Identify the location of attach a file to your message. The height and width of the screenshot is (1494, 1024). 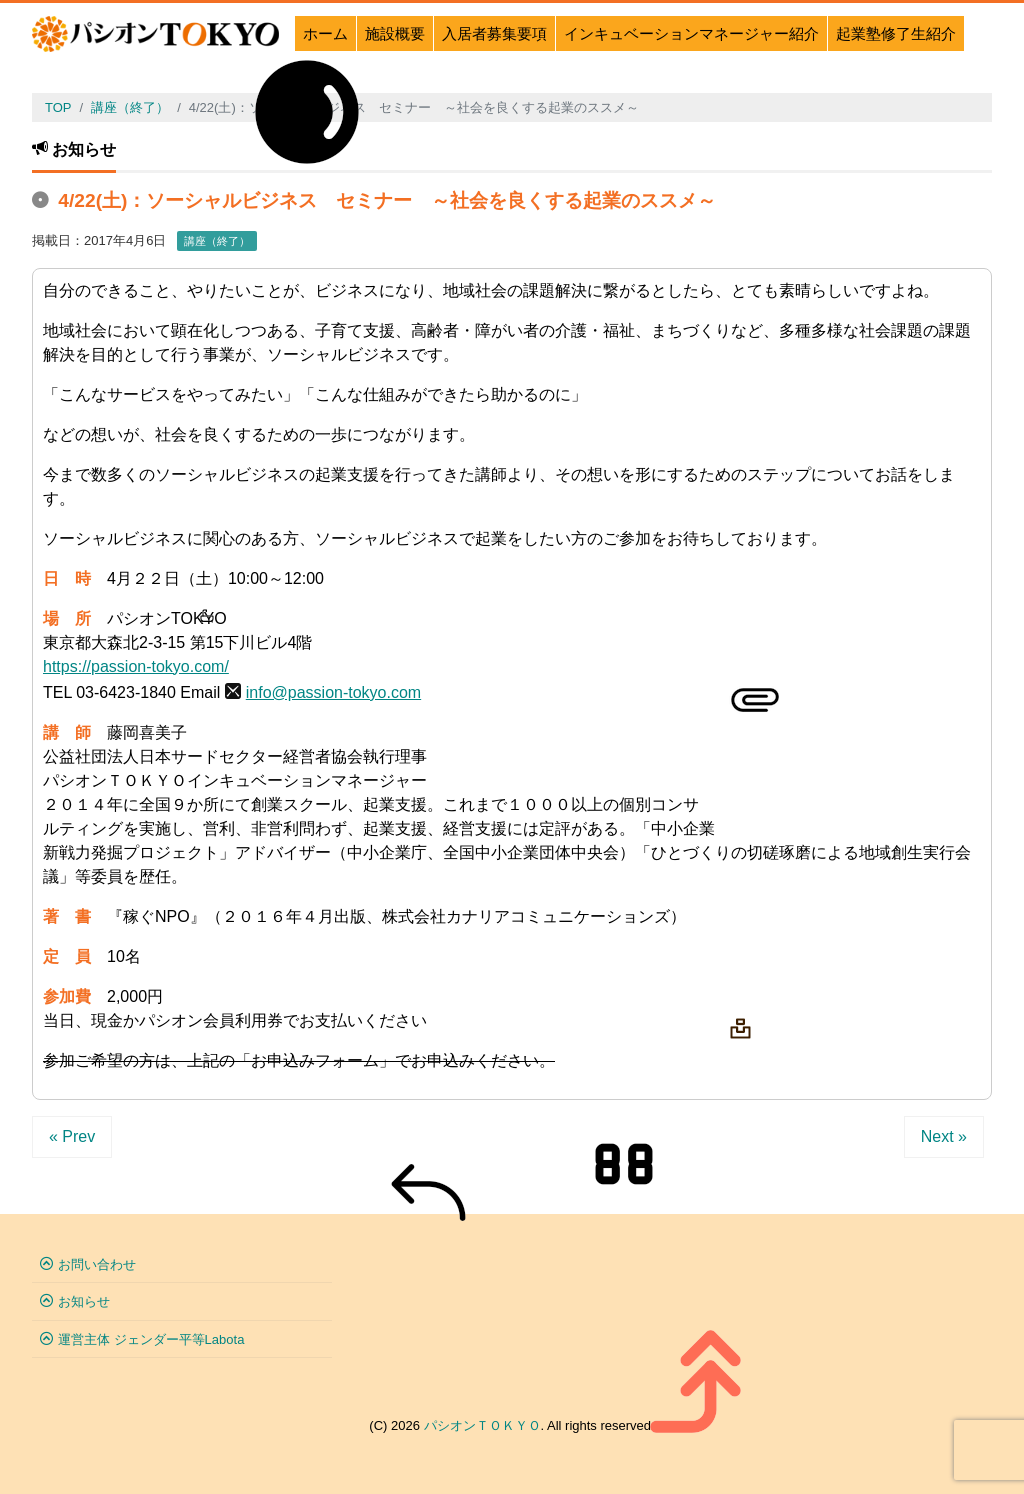
(754, 700).